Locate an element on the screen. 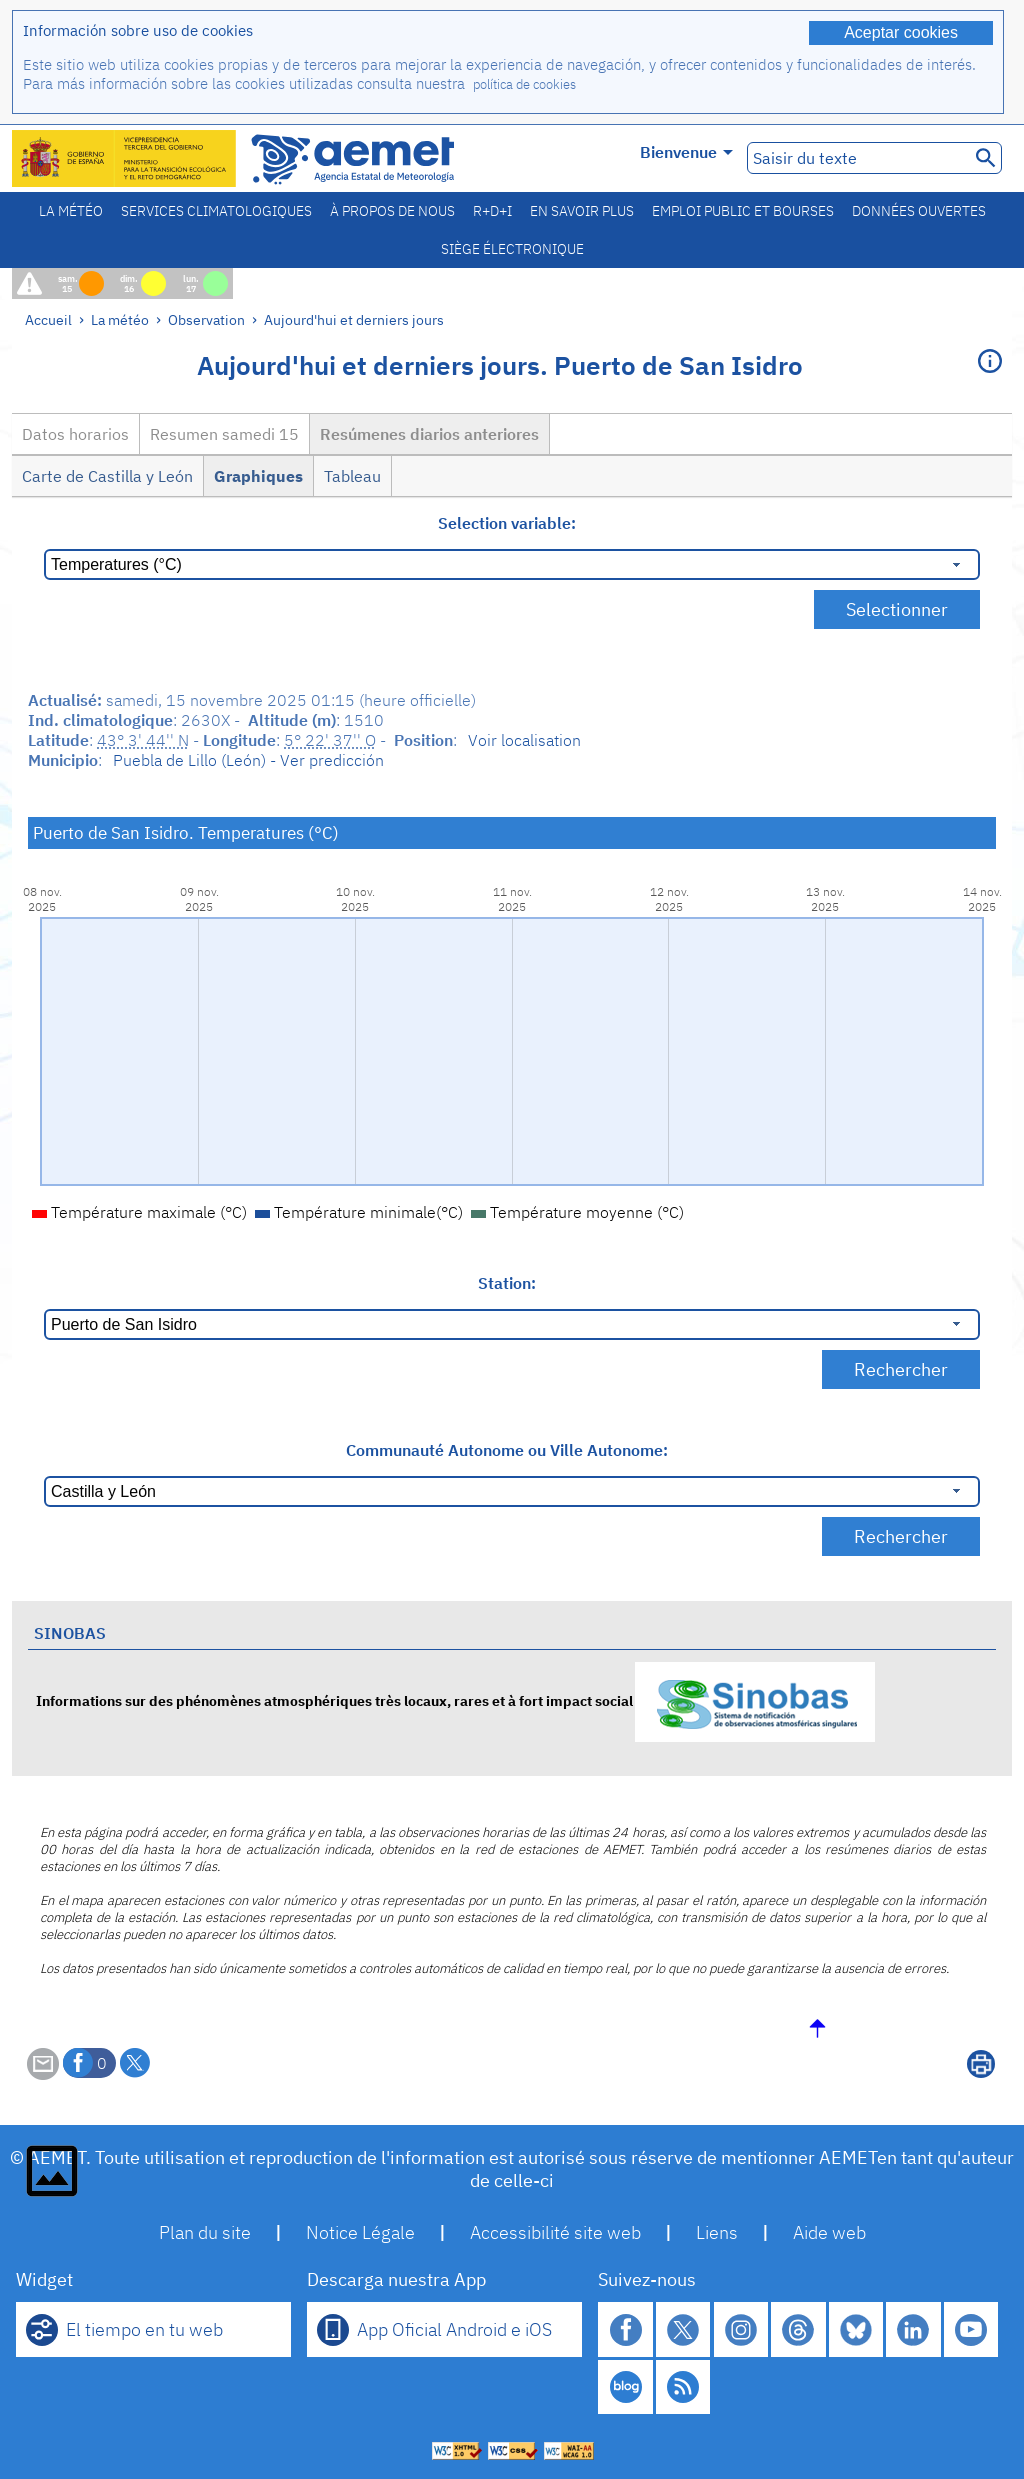 Image resolution: width=1024 pixels, height=2479 pixels. scroll to top of page is located at coordinates (817, 2028).